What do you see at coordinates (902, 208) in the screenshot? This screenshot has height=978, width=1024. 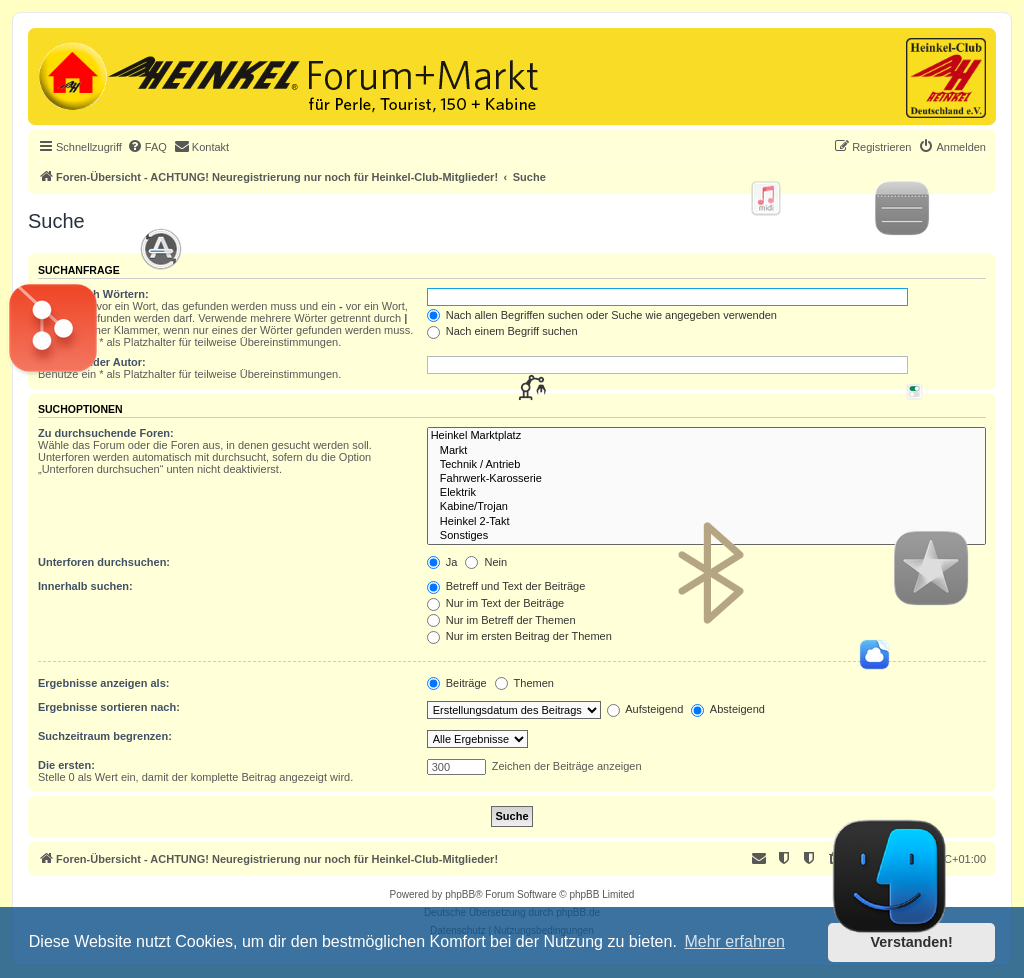 I see `open the notes app` at bounding box center [902, 208].